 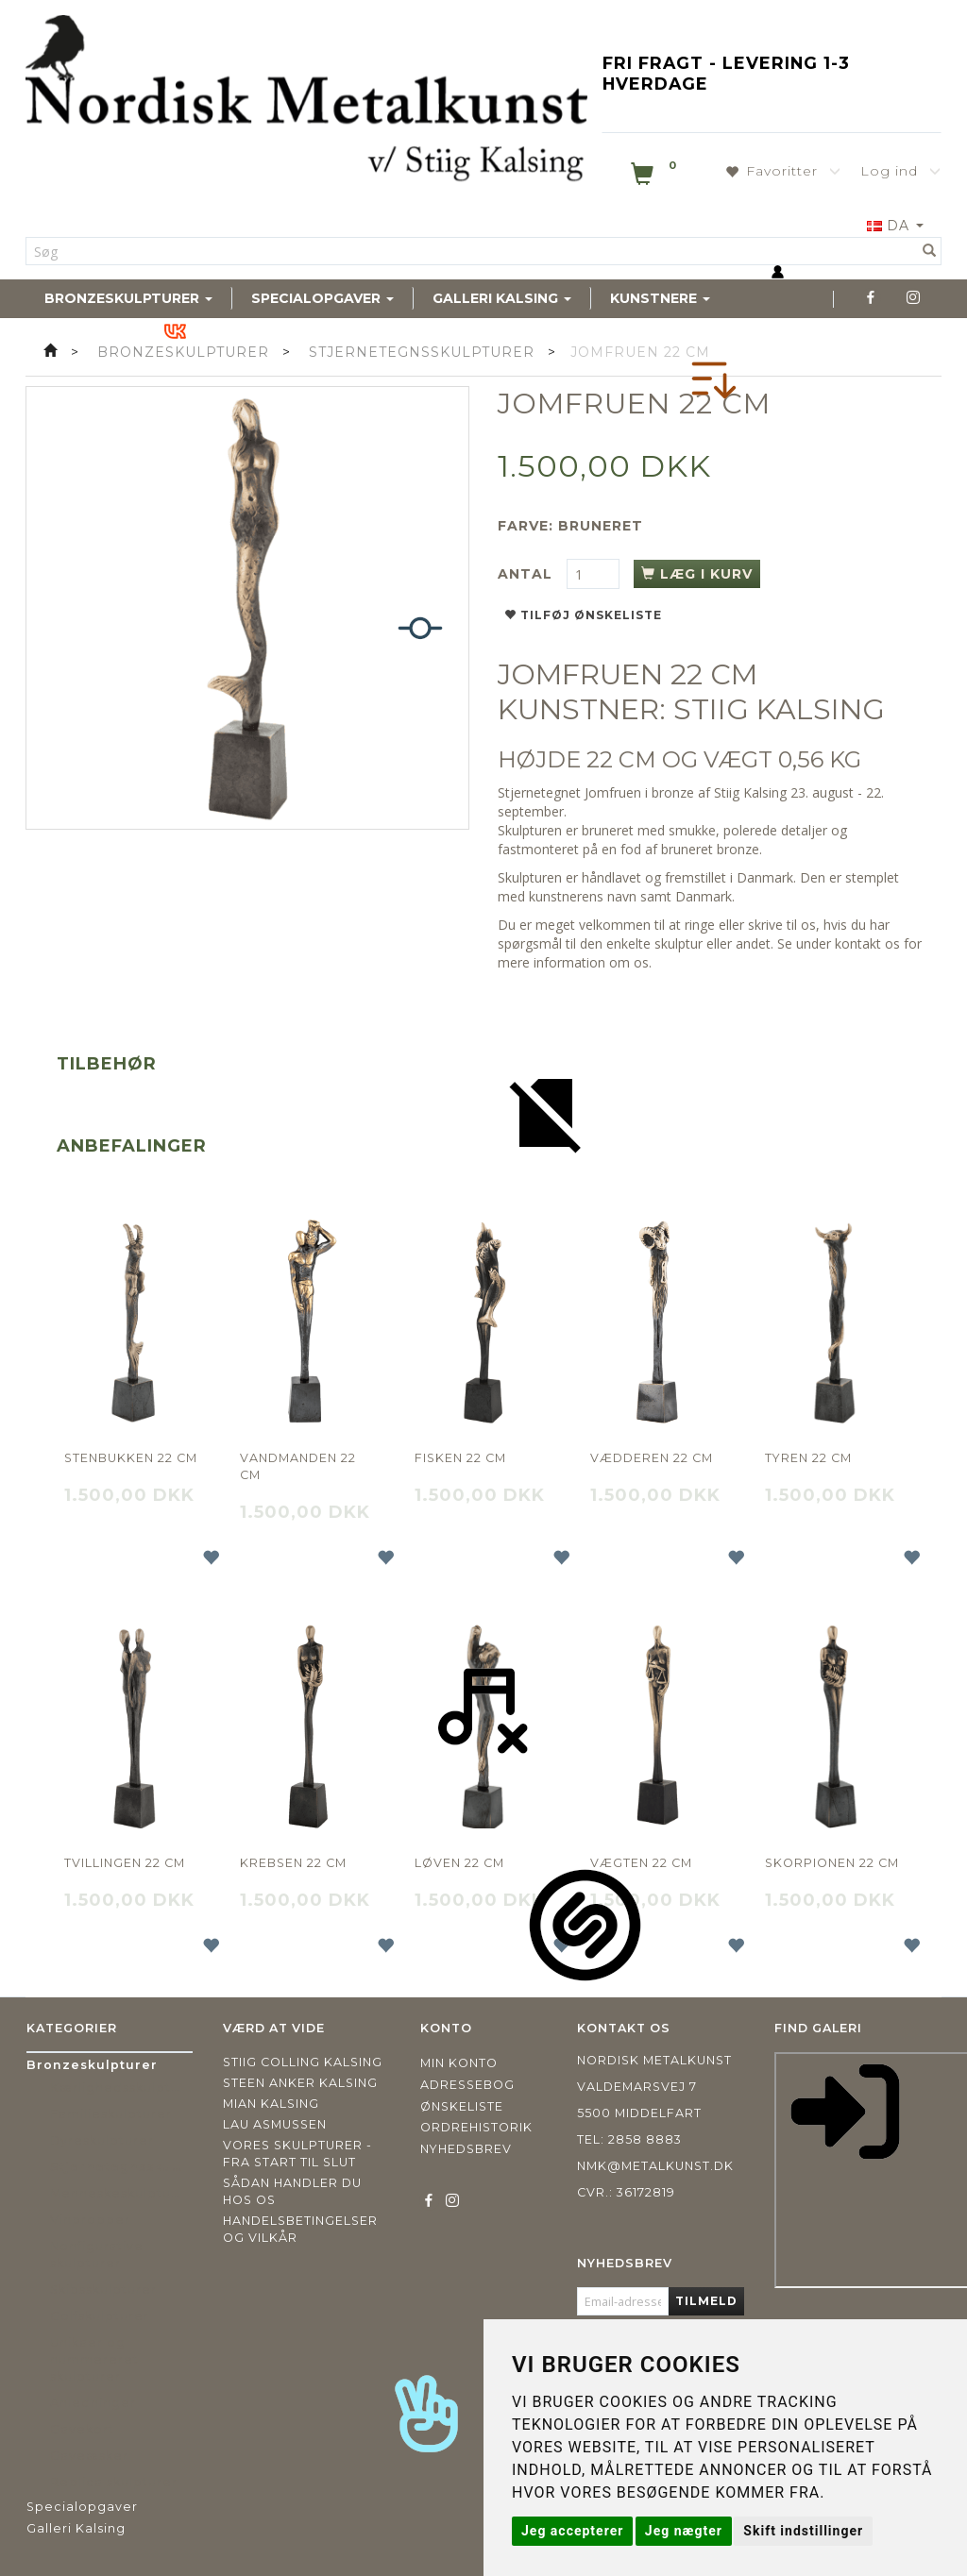 I want to click on view your profile, so click(x=777, y=272).